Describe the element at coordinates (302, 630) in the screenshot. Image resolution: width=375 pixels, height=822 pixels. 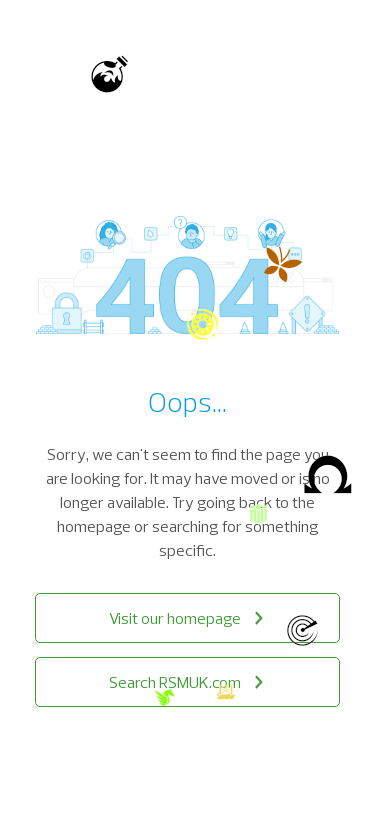
I see `scan for nearby objects or enemies` at that location.